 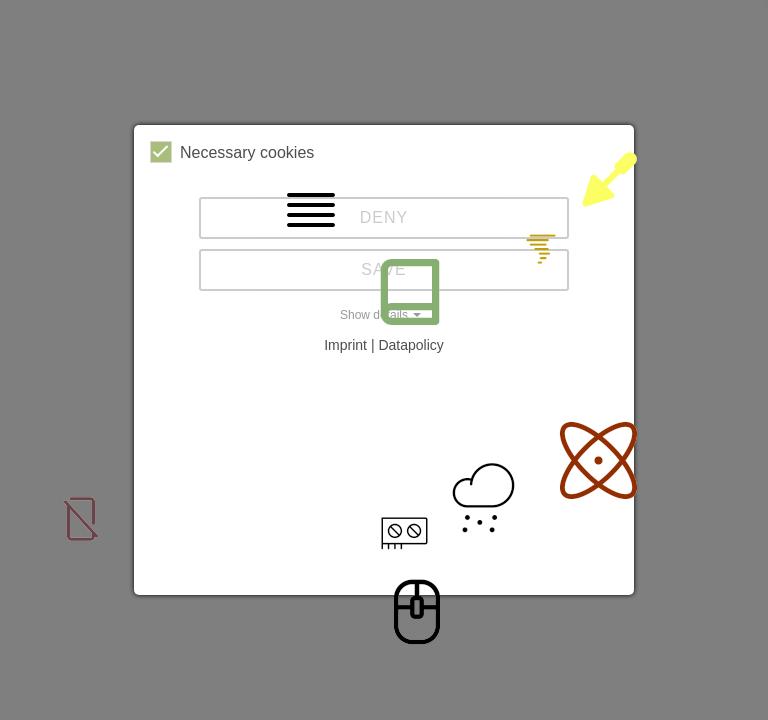 I want to click on access gardening or landscaping tools, so click(x=608, y=181).